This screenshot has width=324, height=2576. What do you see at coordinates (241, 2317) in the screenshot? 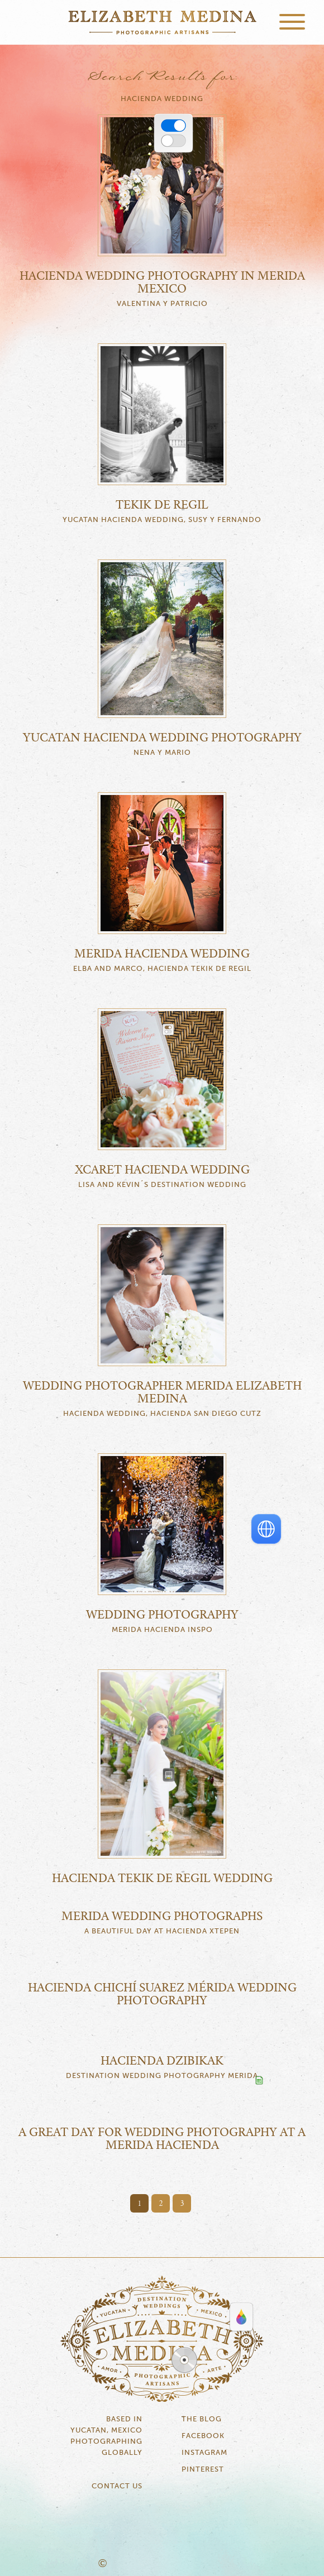
I see `an ICC color profile file` at bounding box center [241, 2317].